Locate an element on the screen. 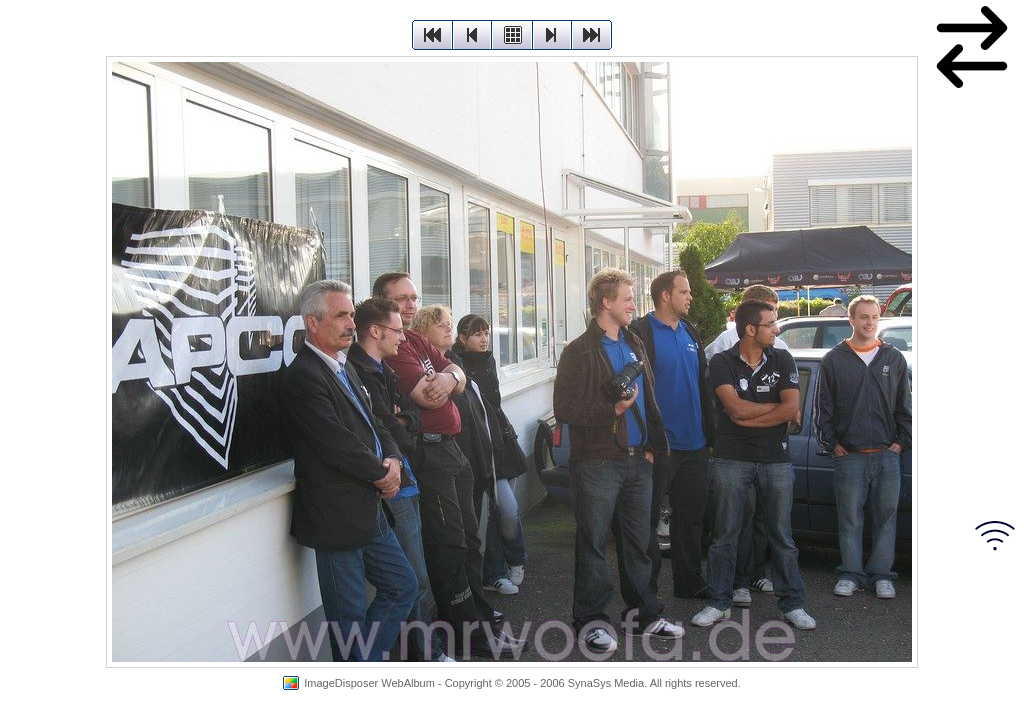 The image size is (1024, 720). strong wifi signal strength is located at coordinates (995, 535).